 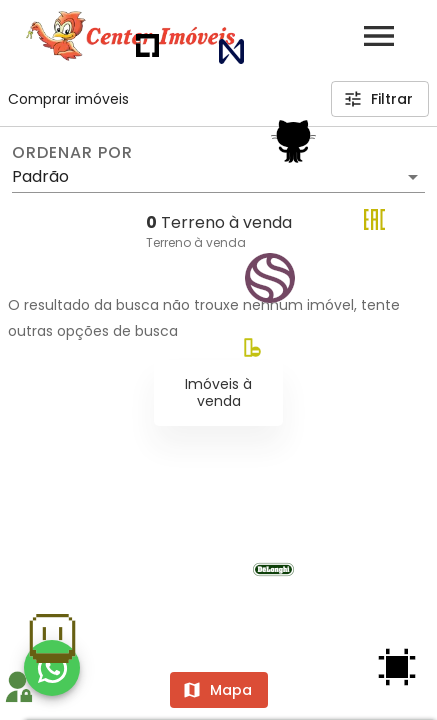 I want to click on EAC (Eurasian Conformity) certification mark, so click(x=374, y=219).